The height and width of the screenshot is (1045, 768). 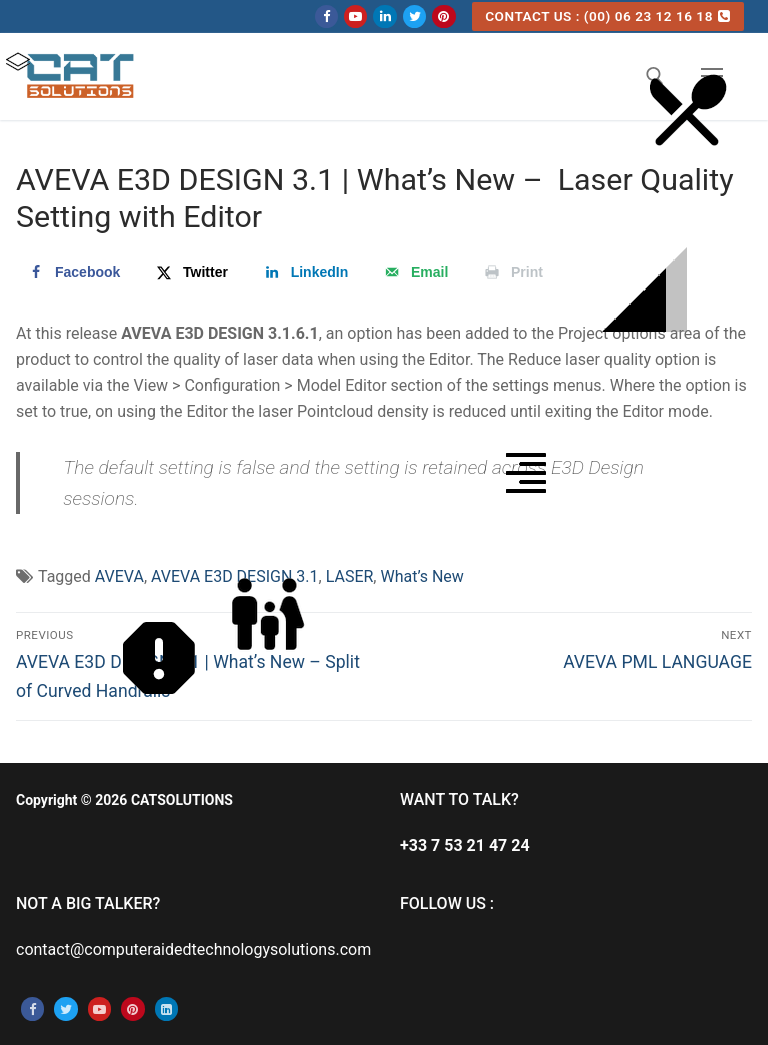 I want to click on align text to the right, so click(x=526, y=473).